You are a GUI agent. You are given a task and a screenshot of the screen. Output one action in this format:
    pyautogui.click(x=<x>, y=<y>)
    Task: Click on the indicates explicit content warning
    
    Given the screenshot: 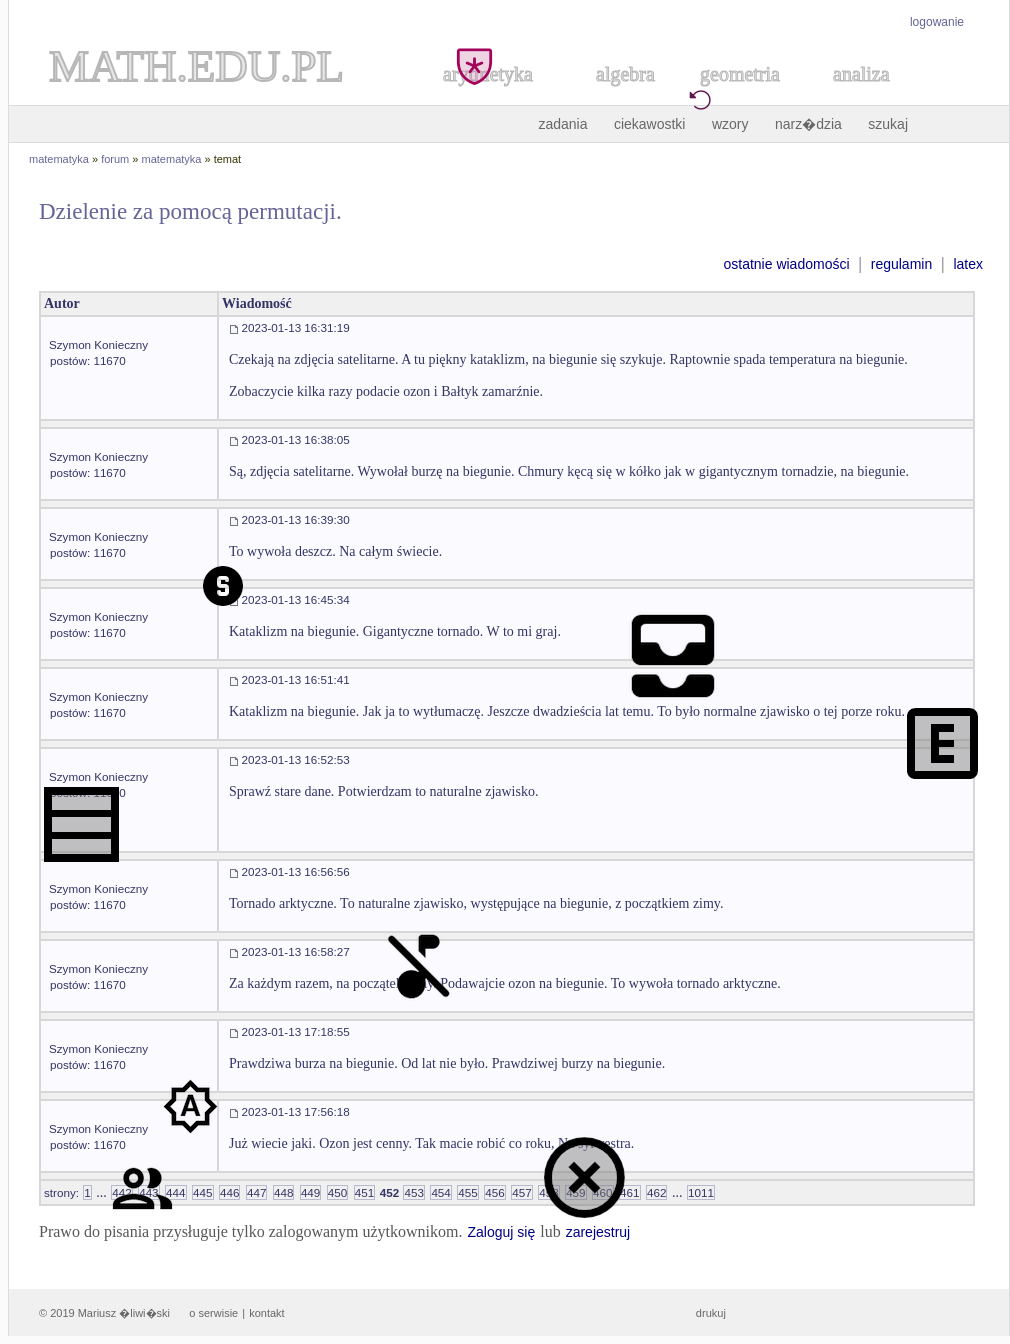 What is the action you would take?
    pyautogui.click(x=942, y=743)
    